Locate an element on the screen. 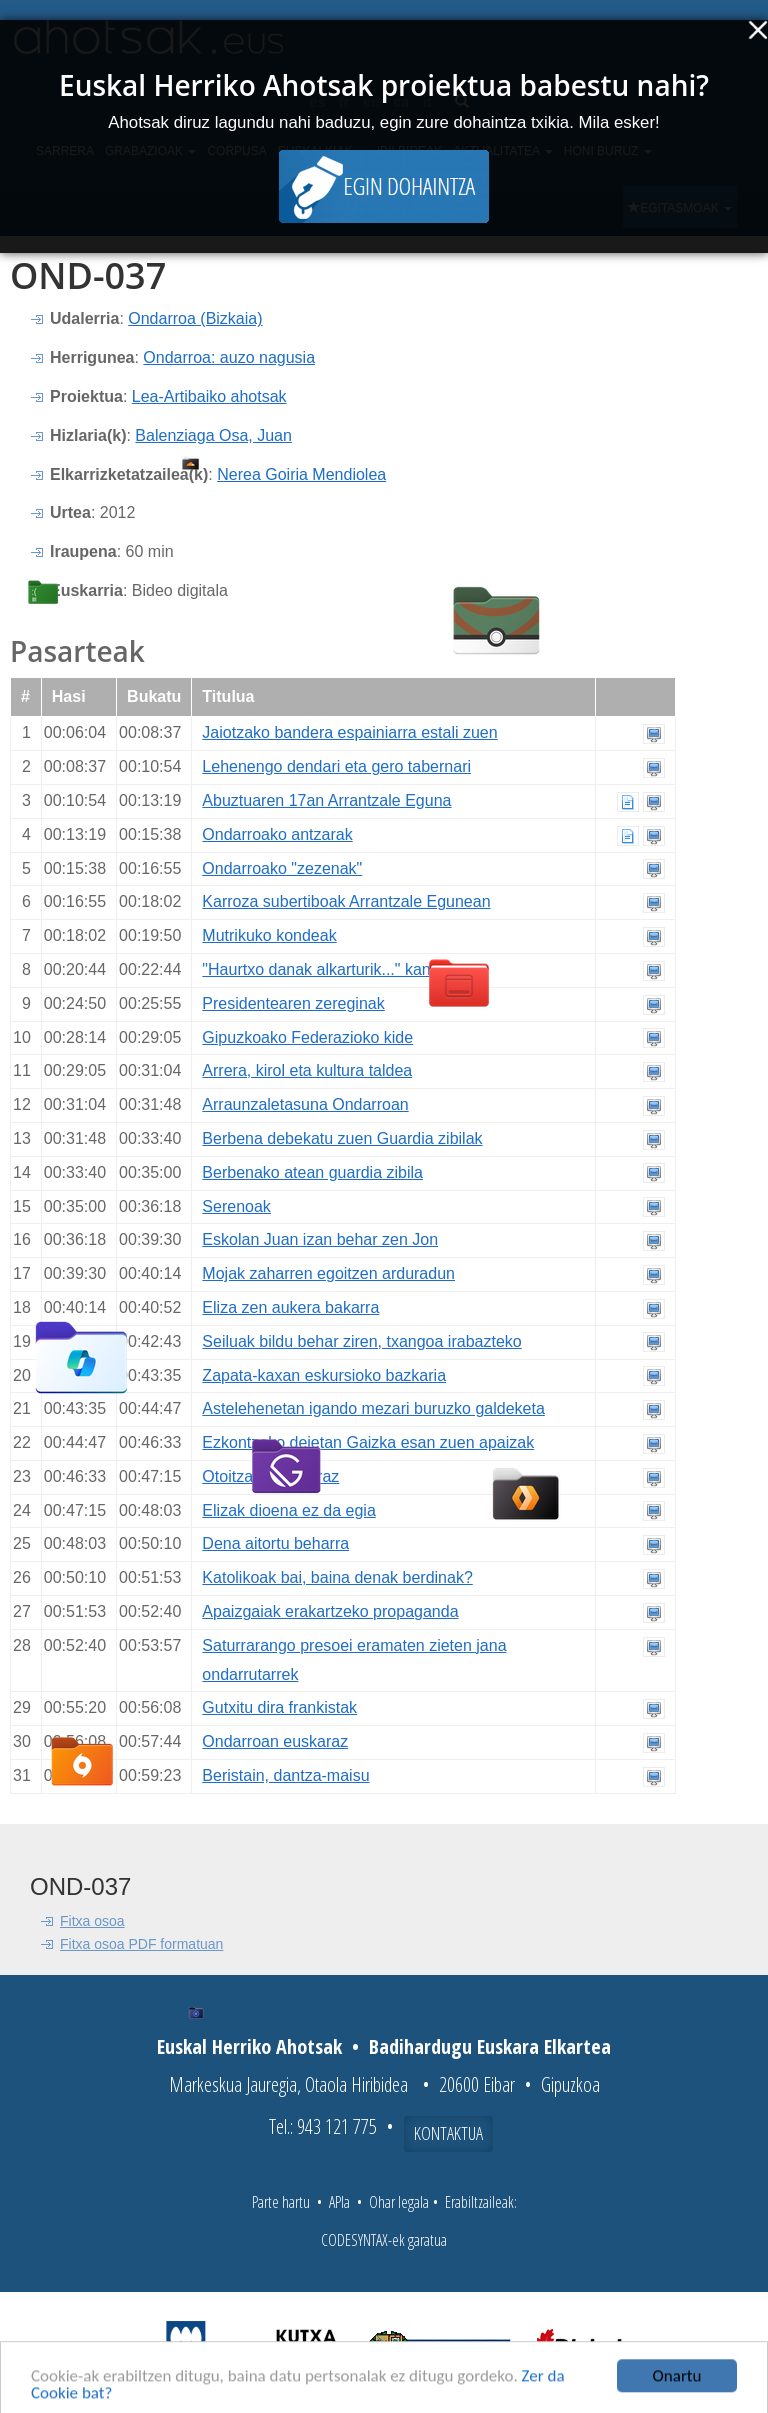 Image resolution: width=768 pixels, height=2413 pixels. folder containing Gatsby project files is located at coordinates (286, 1468).